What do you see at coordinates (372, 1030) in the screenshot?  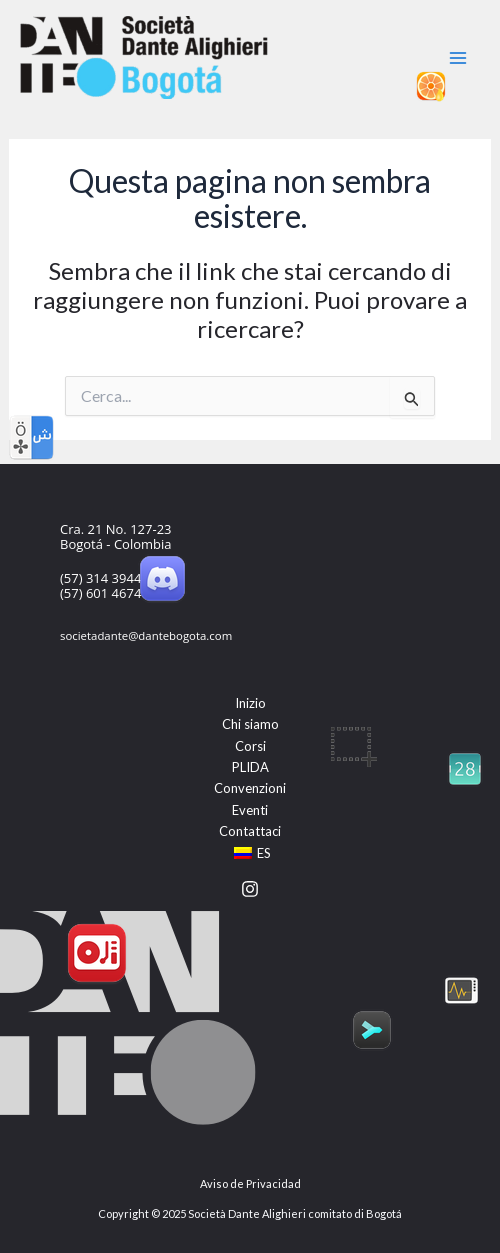 I see `open sublime merge git client` at bounding box center [372, 1030].